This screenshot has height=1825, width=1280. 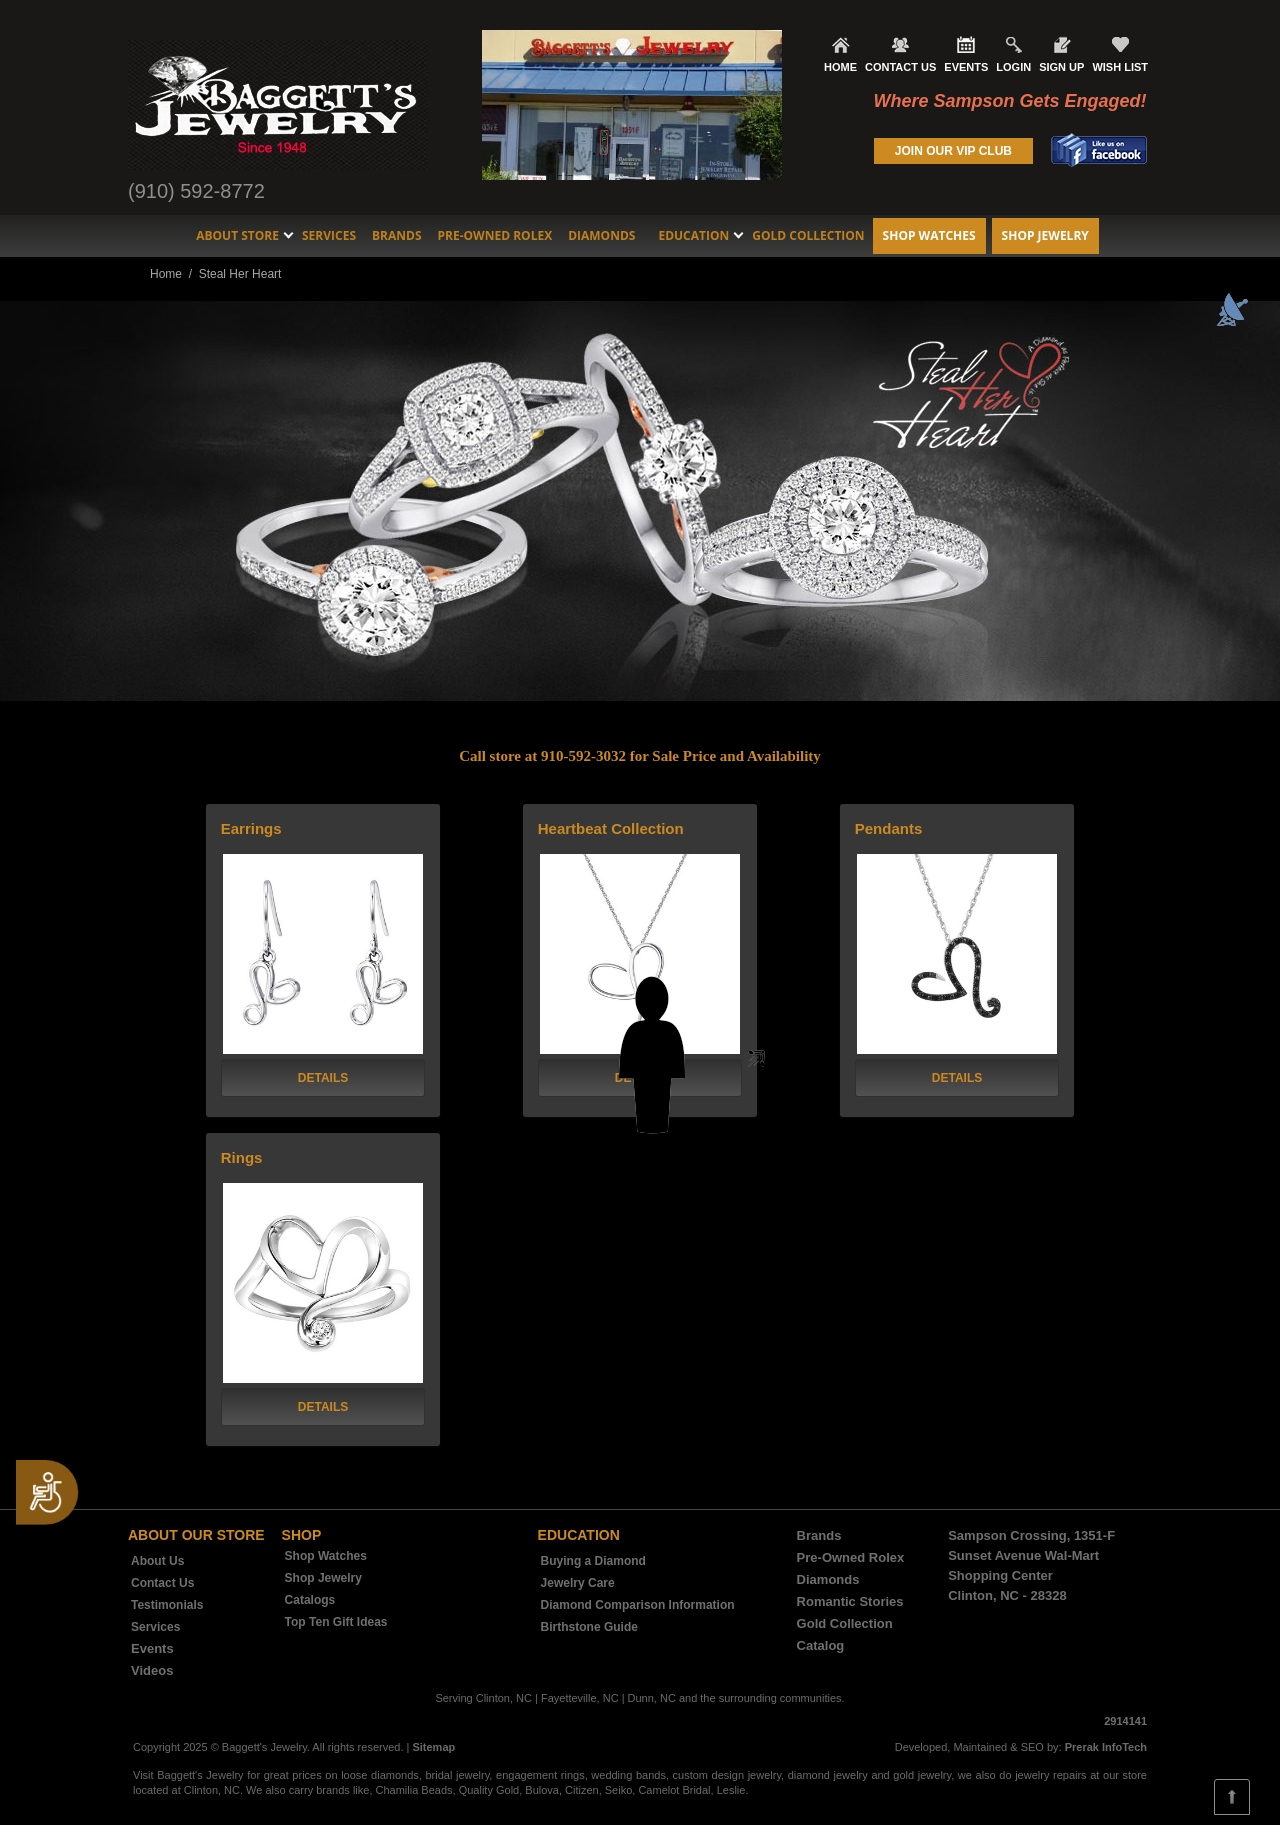 I want to click on view your profile, so click(x=652, y=1055).